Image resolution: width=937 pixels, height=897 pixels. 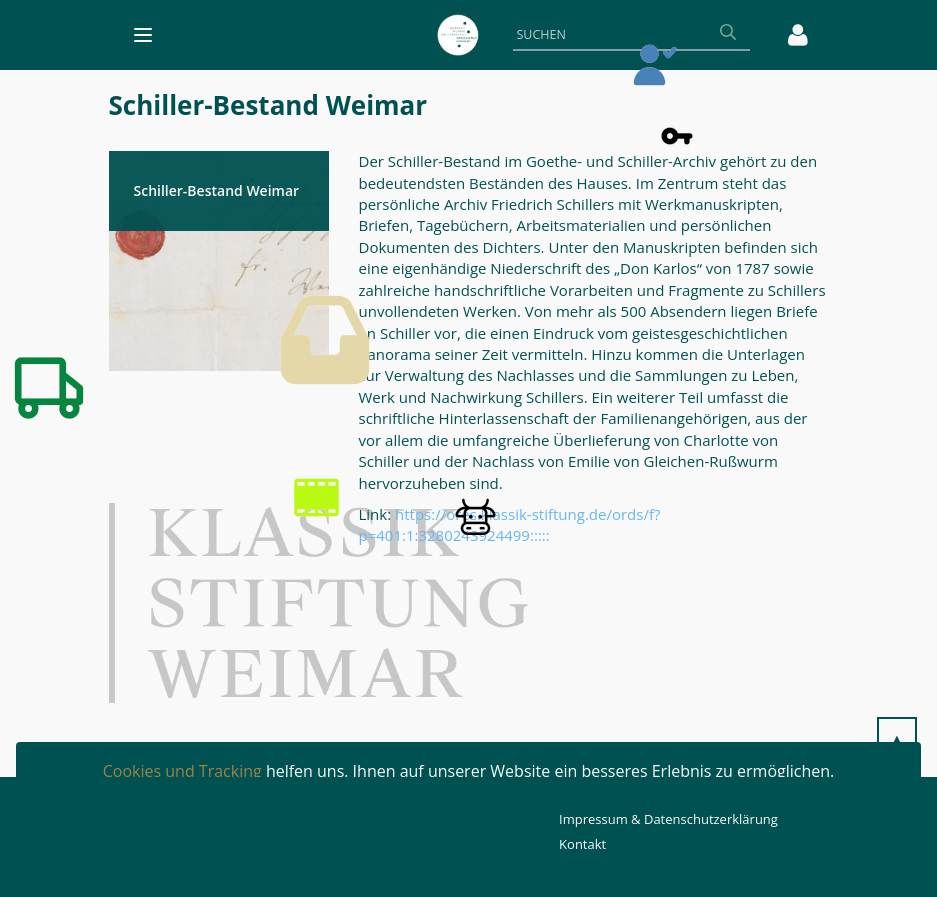 What do you see at coordinates (677, 136) in the screenshot?
I see `access VPN or secure connection settings` at bounding box center [677, 136].